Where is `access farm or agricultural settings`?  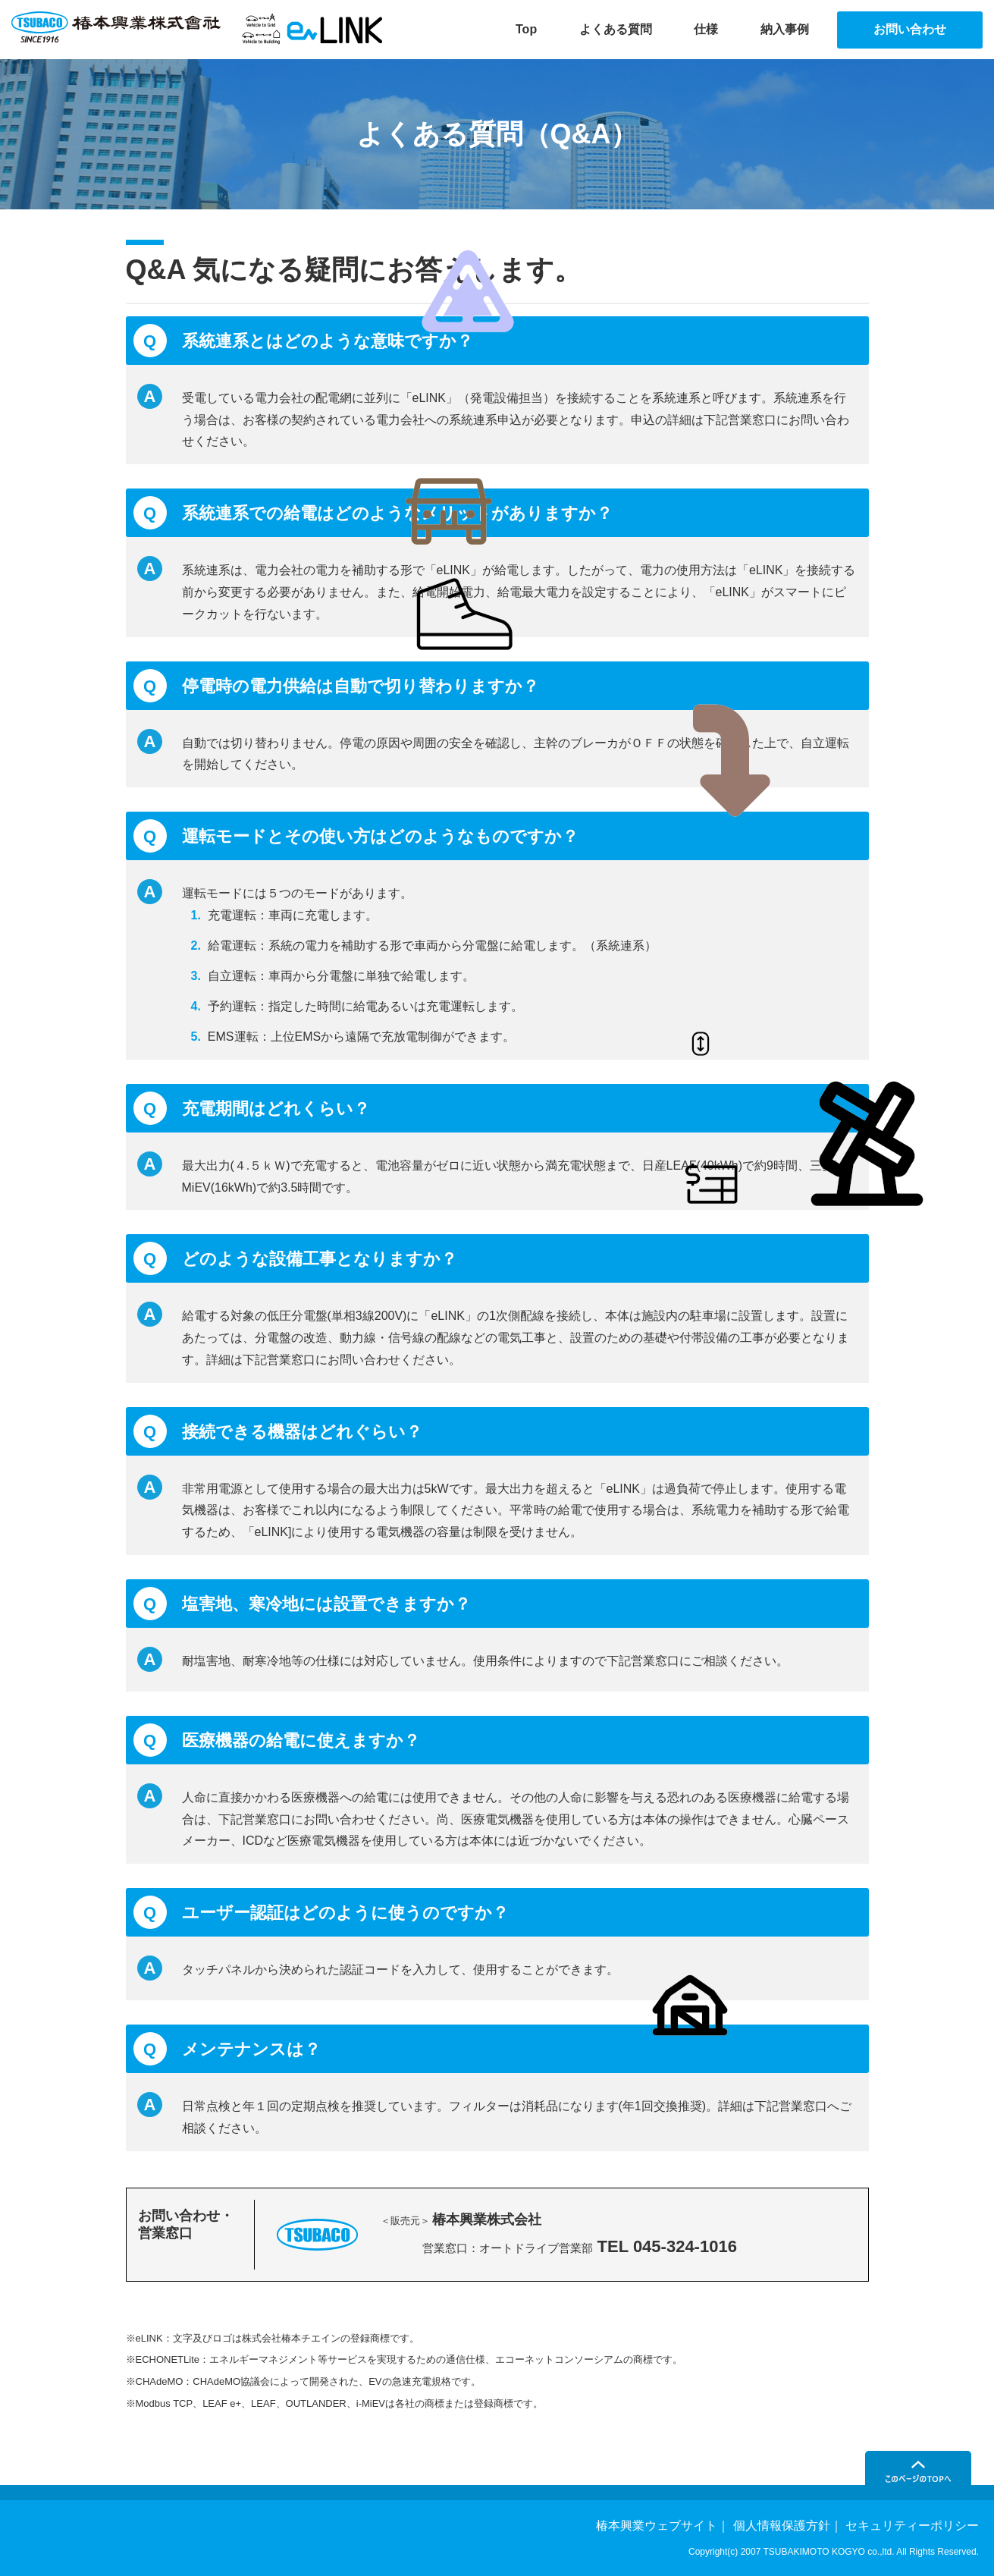 access farm or agricultural settings is located at coordinates (690, 2010).